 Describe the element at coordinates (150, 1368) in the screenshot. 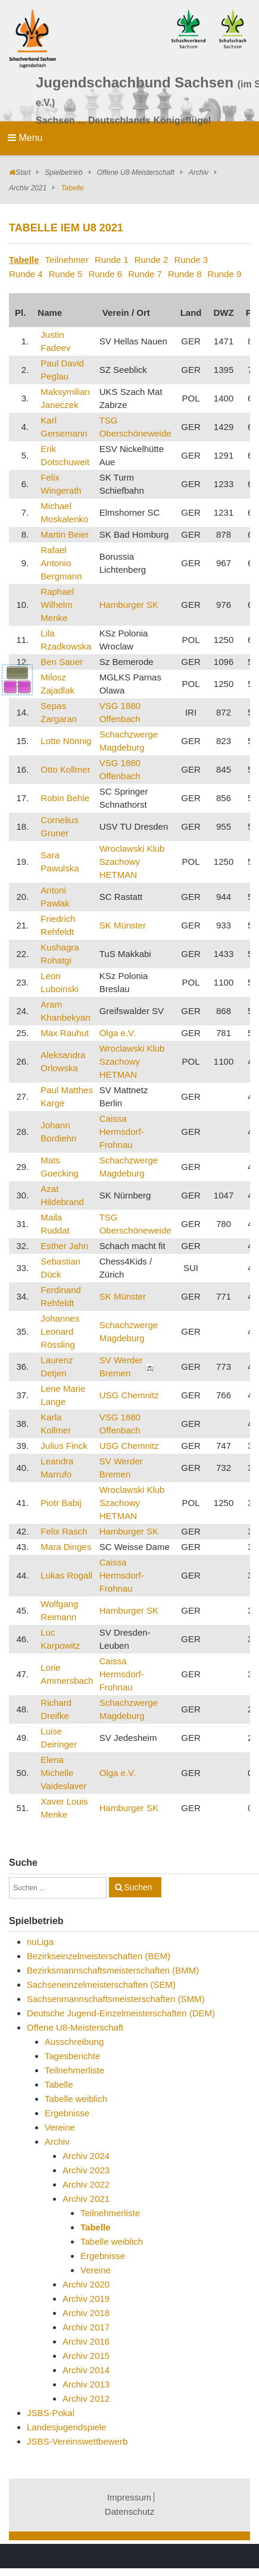

I see `an iMelody audio file` at that location.